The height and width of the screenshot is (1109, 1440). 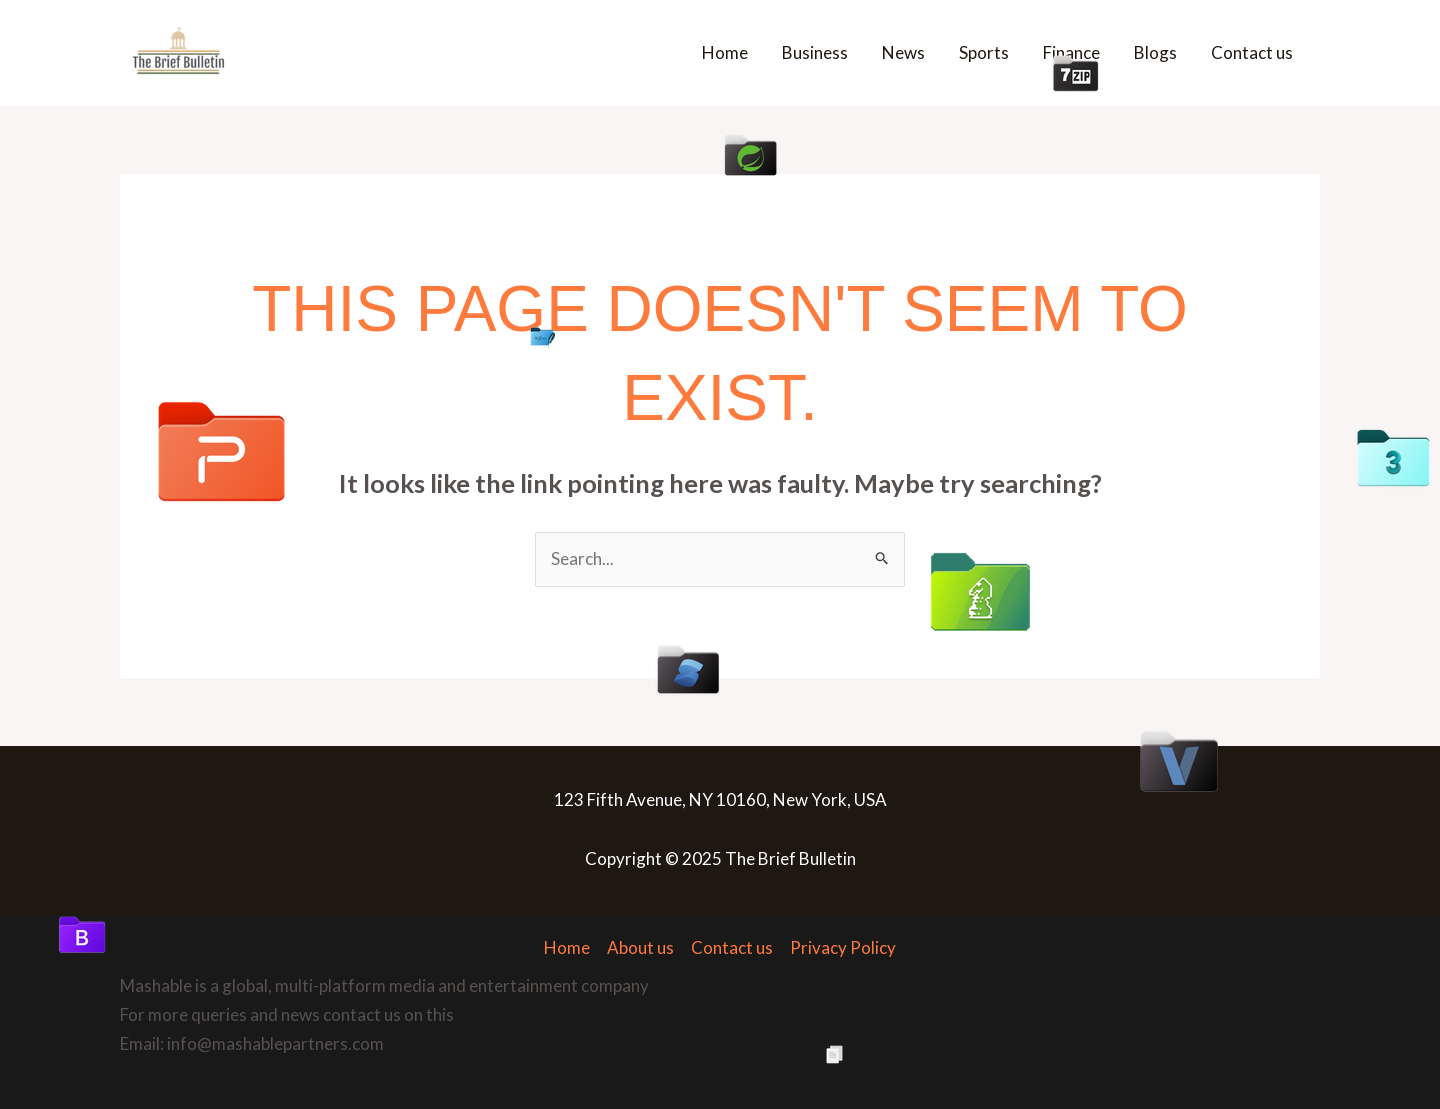 What do you see at coordinates (1179, 763) in the screenshot?
I see `open folder containing files starting with "V"` at bounding box center [1179, 763].